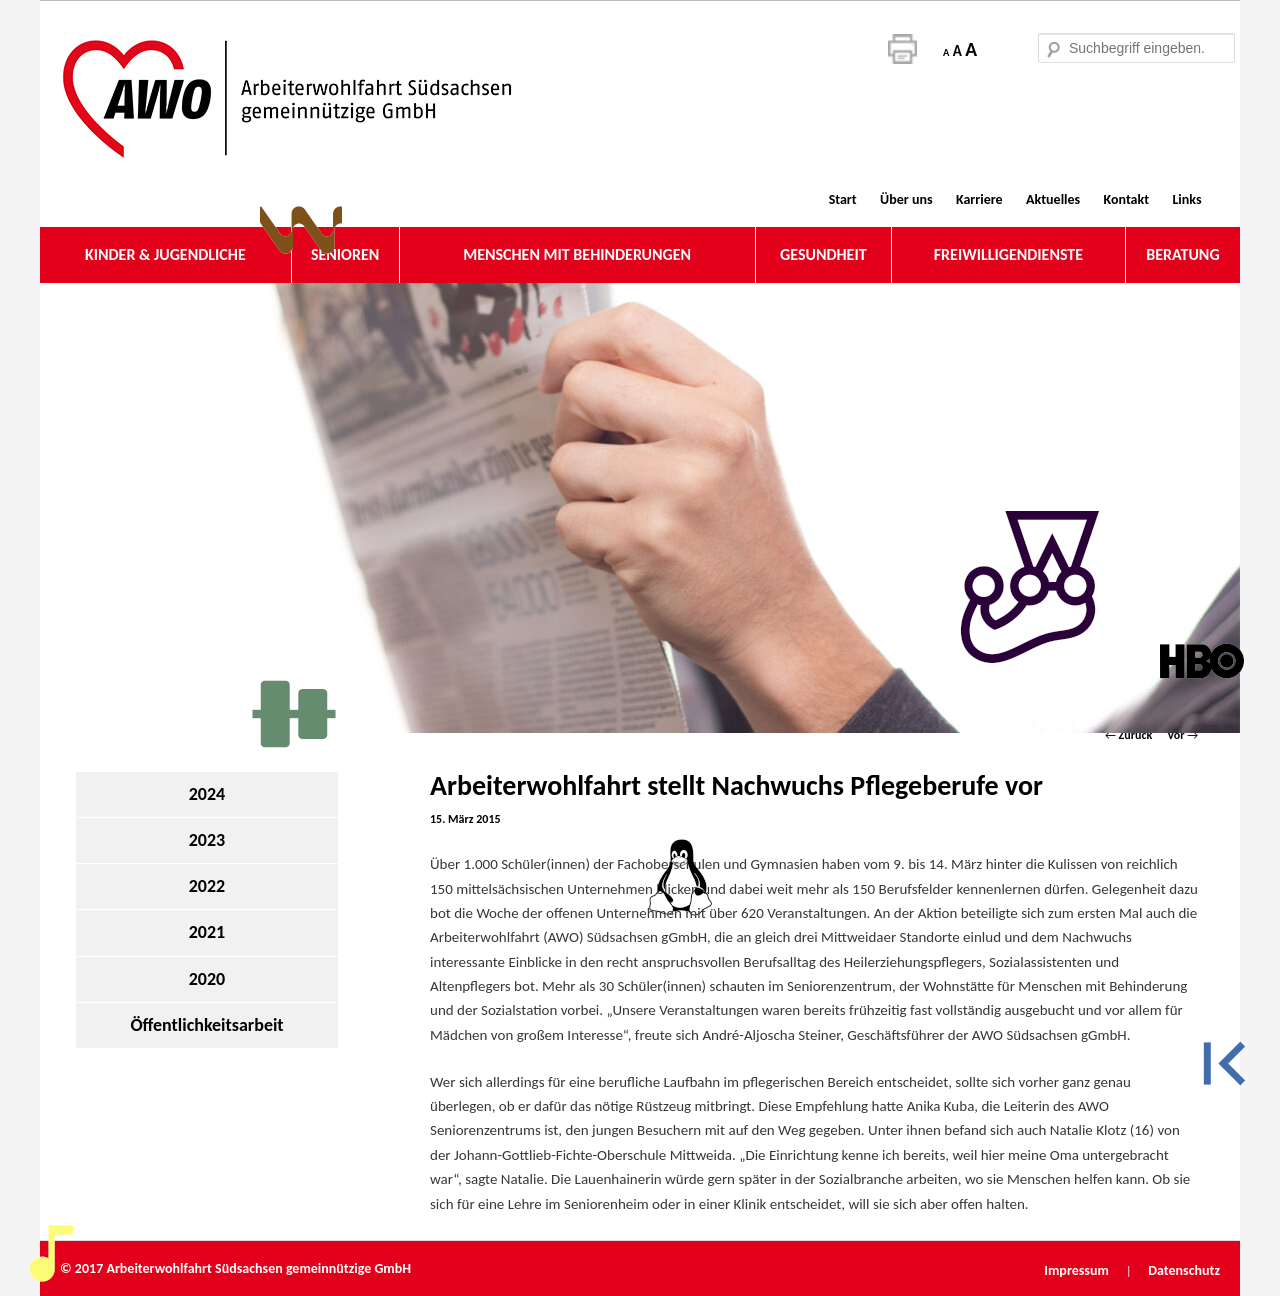  What do you see at coordinates (1221, 1063) in the screenshot?
I see `skip to previous track` at bounding box center [1221, 1063].